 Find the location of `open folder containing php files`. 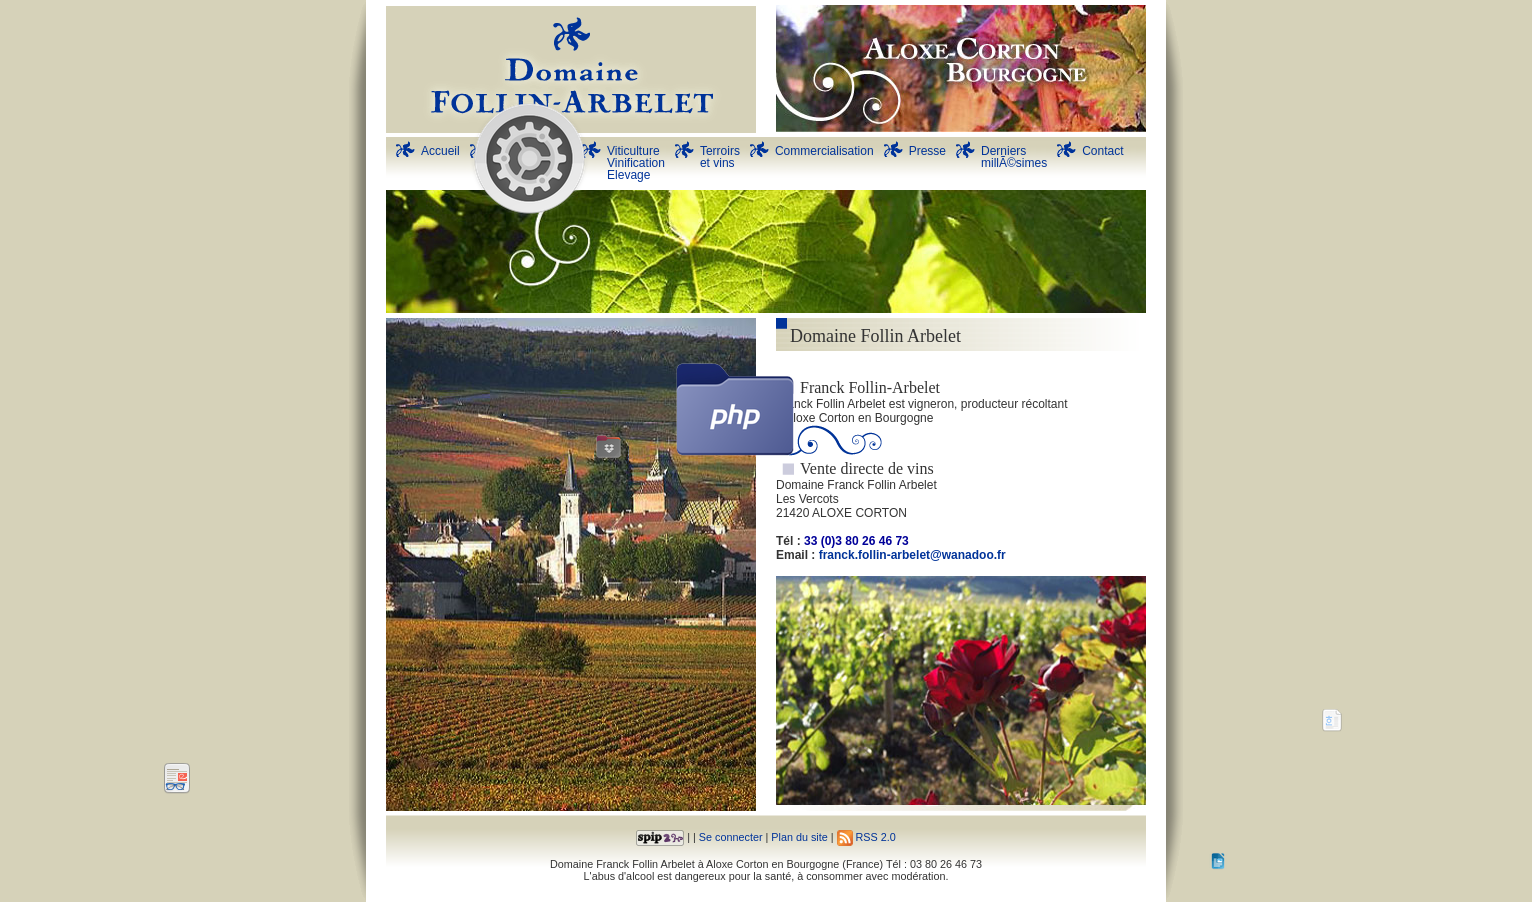

open folder containing php files is located at coordinates (734, 412).